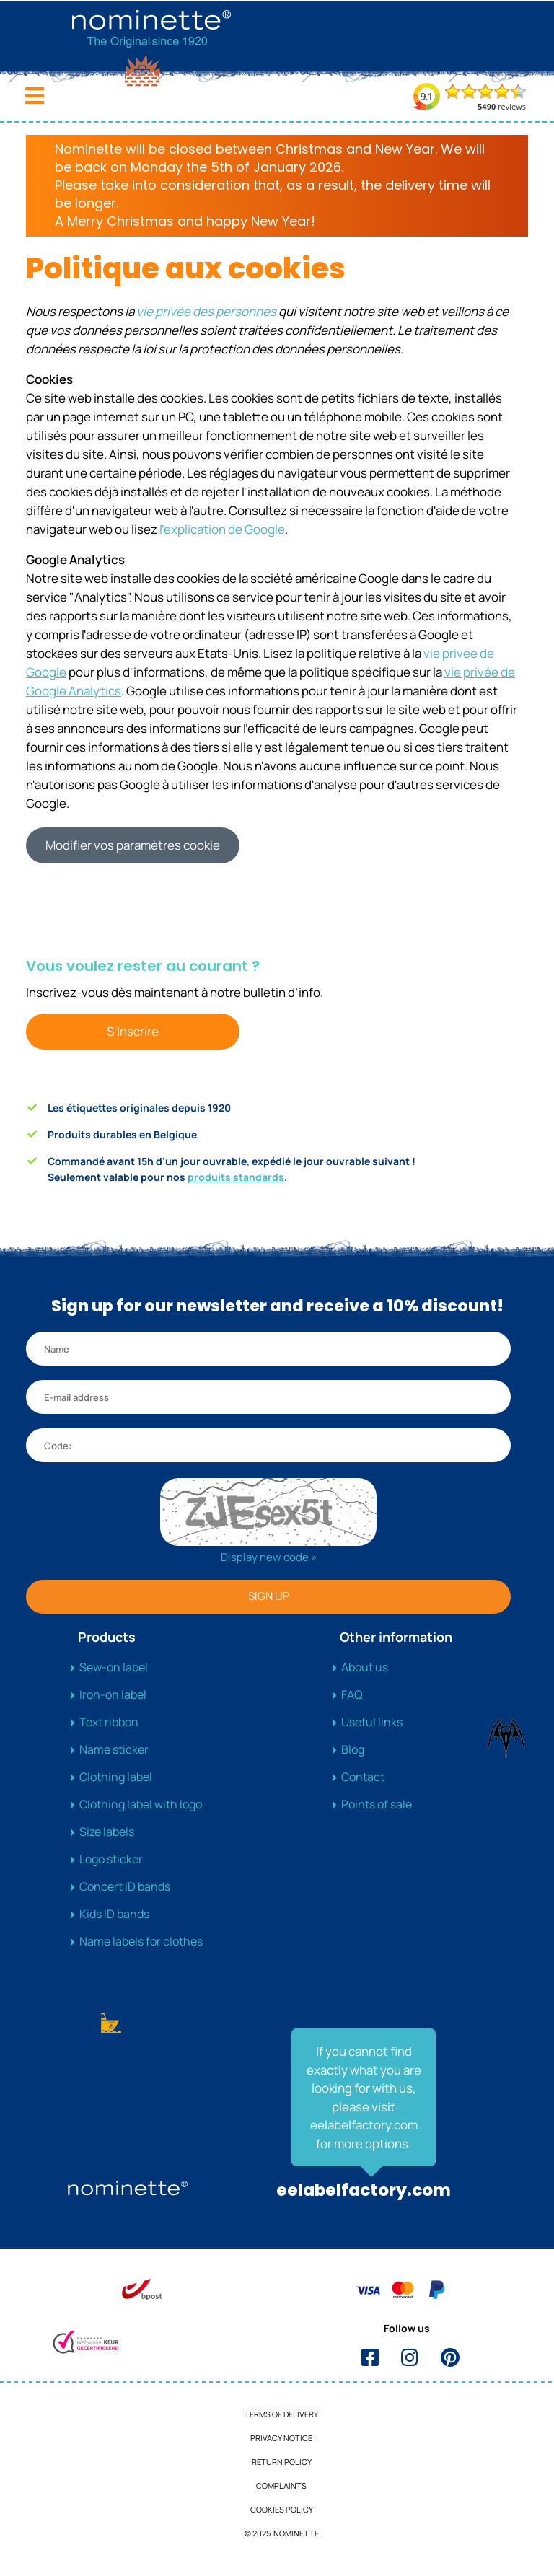 The height and width of the screenshot is (2576, 554). I want to click on view your in-game currency or gold balance, so click(142, 69).